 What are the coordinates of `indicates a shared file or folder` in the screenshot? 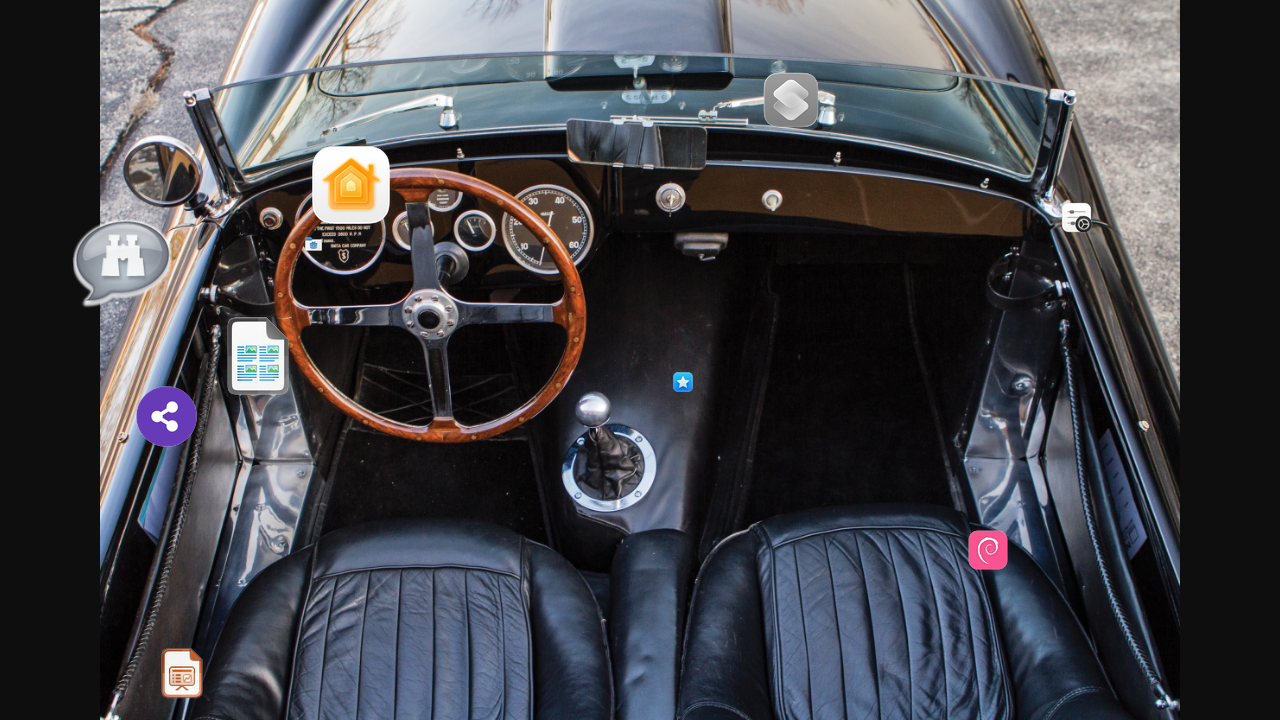 It's located at (166, 416).